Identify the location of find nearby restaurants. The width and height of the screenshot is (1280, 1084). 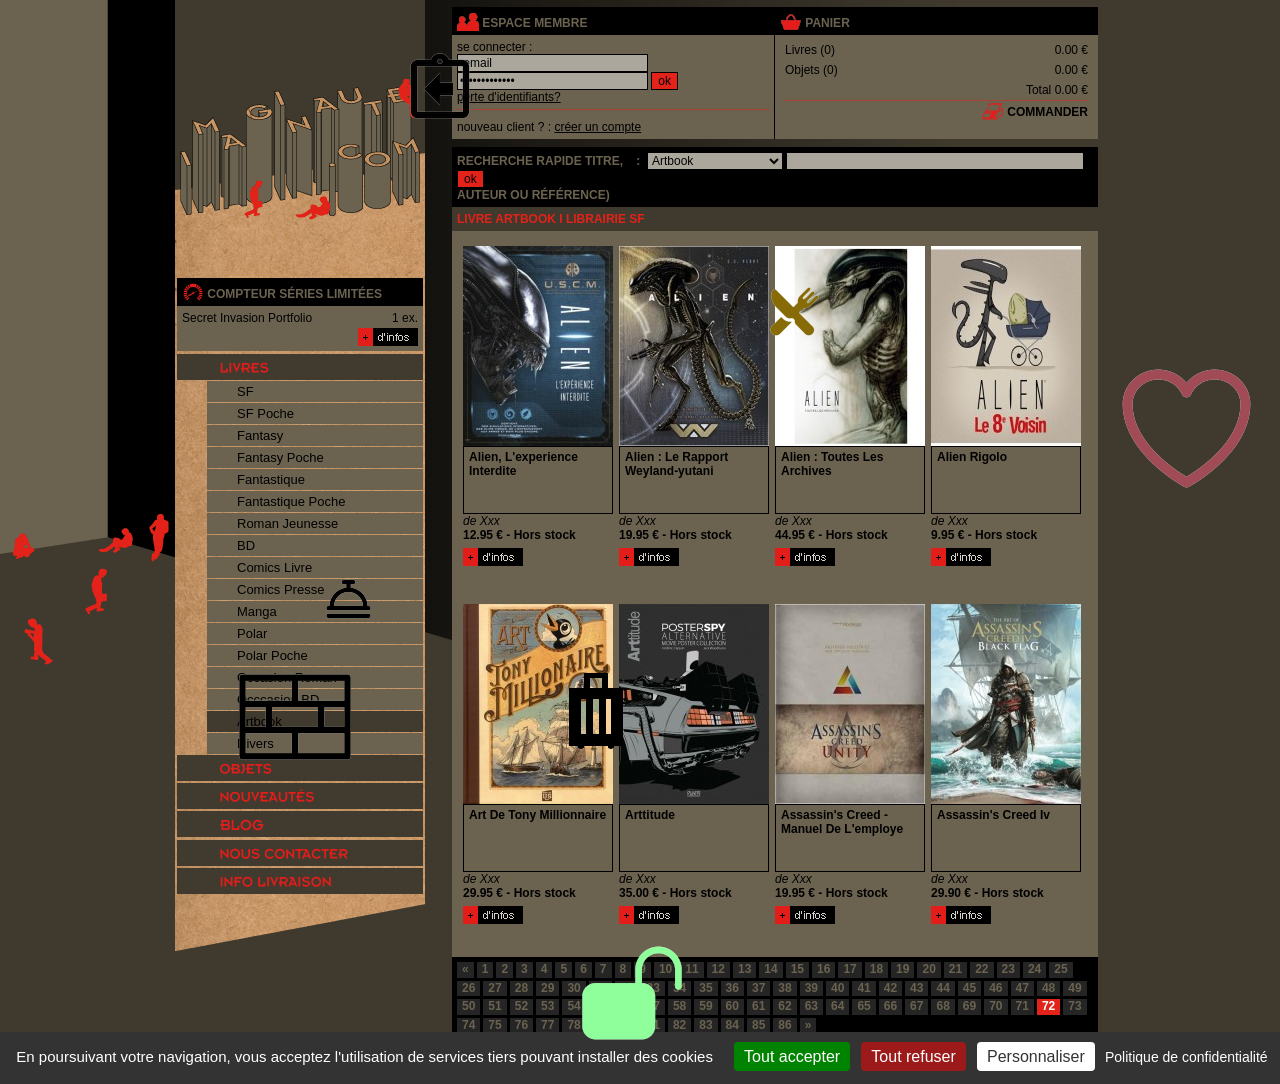
(794, 311).